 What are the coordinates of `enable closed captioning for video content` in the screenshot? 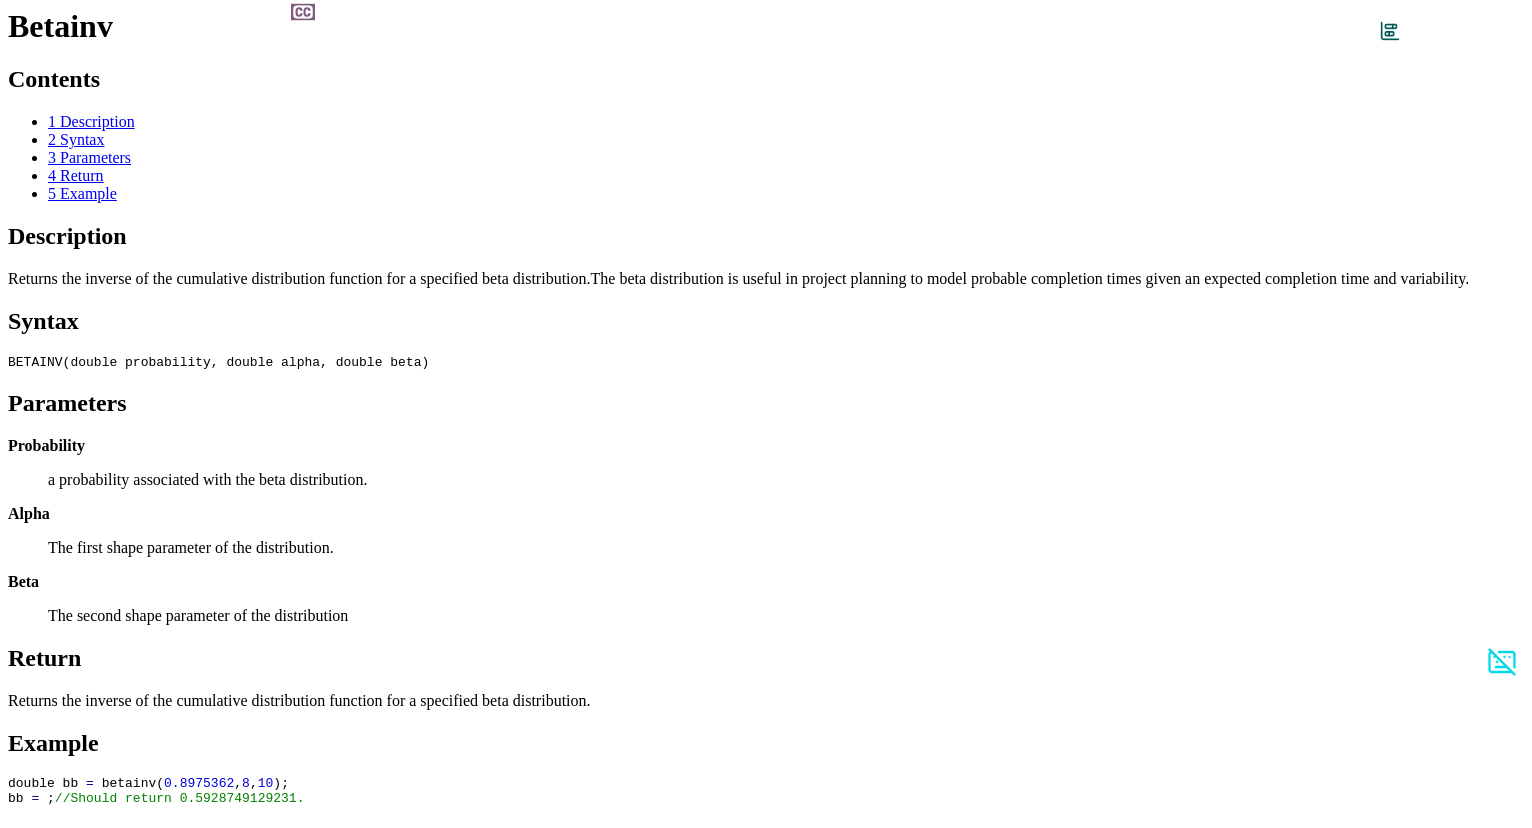 It's located at (303, 12).